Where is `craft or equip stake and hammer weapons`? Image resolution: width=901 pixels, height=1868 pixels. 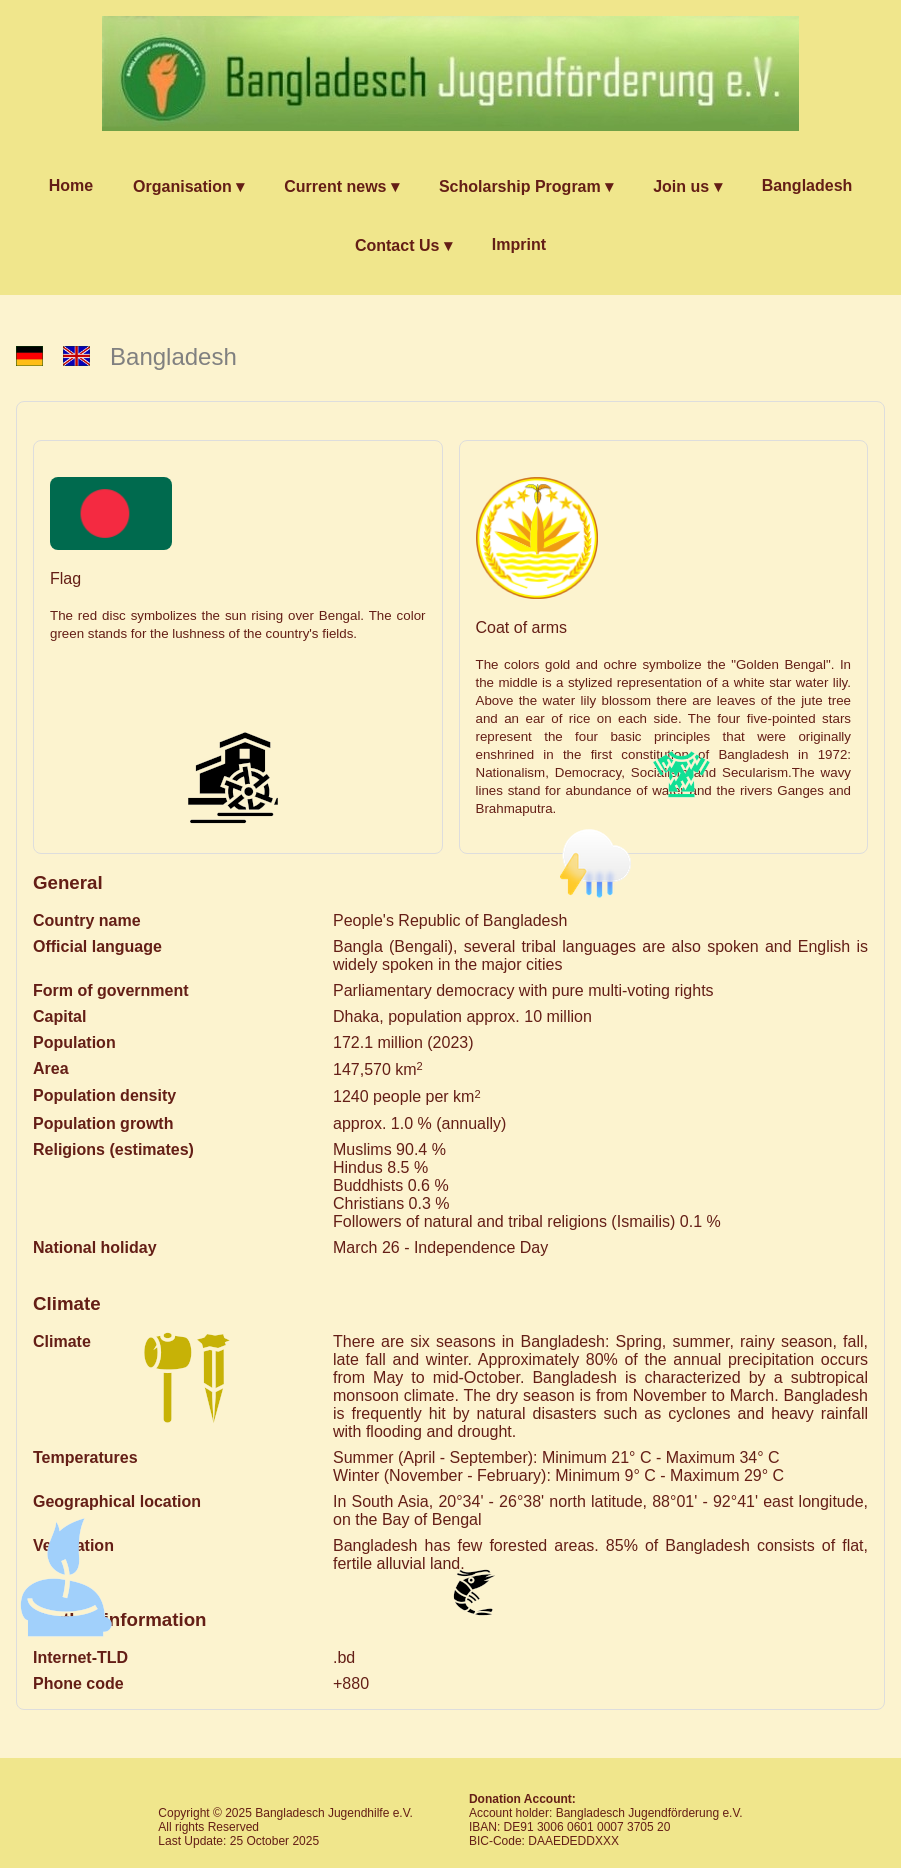 craft or equip stake and hammer weapons is located at coordinates (187, 1378).